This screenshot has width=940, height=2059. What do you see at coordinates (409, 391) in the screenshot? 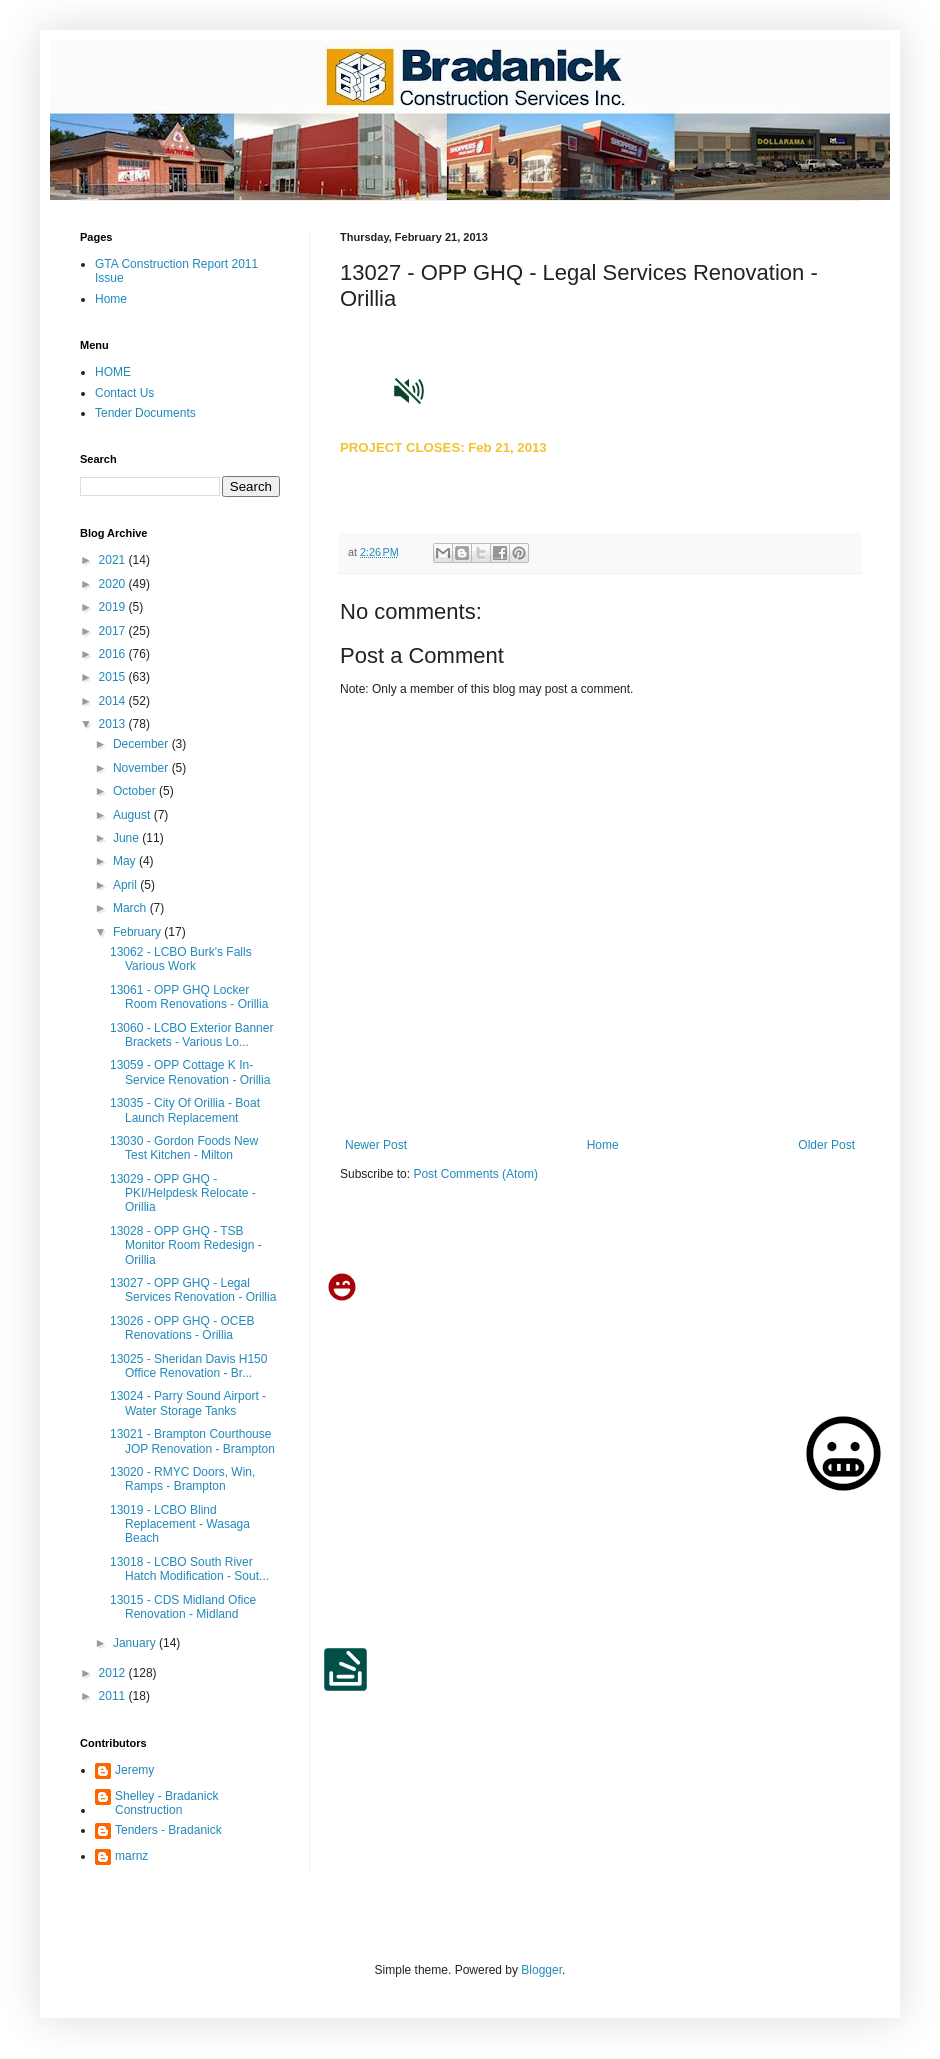
I see `mute audio or sound output` at bounding box center [409, 391].